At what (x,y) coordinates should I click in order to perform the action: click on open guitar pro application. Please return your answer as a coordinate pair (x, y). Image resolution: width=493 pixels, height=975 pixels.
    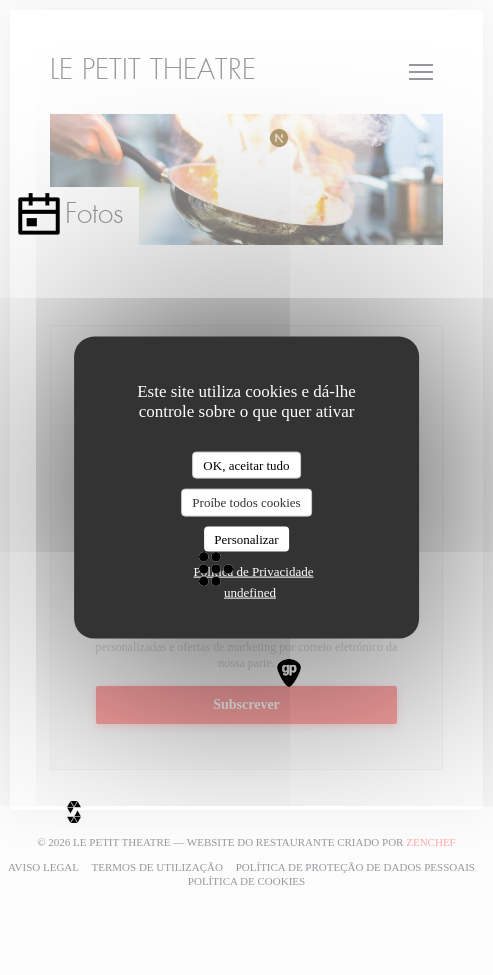
    Looking at the image, I should click on (289, 673).